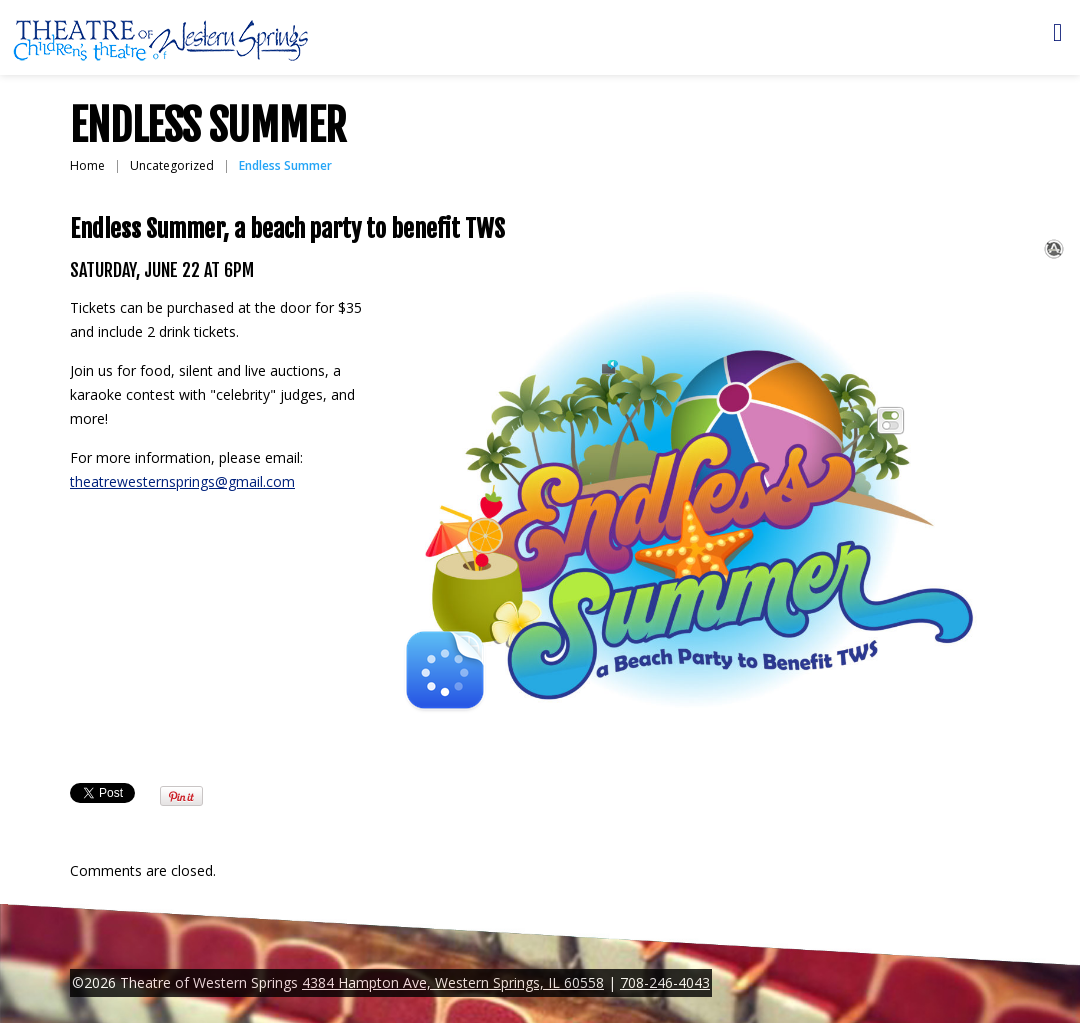  Describe the element at coordinates (1054, 249) in the screenshot. I see `check for available software updates` at that location.